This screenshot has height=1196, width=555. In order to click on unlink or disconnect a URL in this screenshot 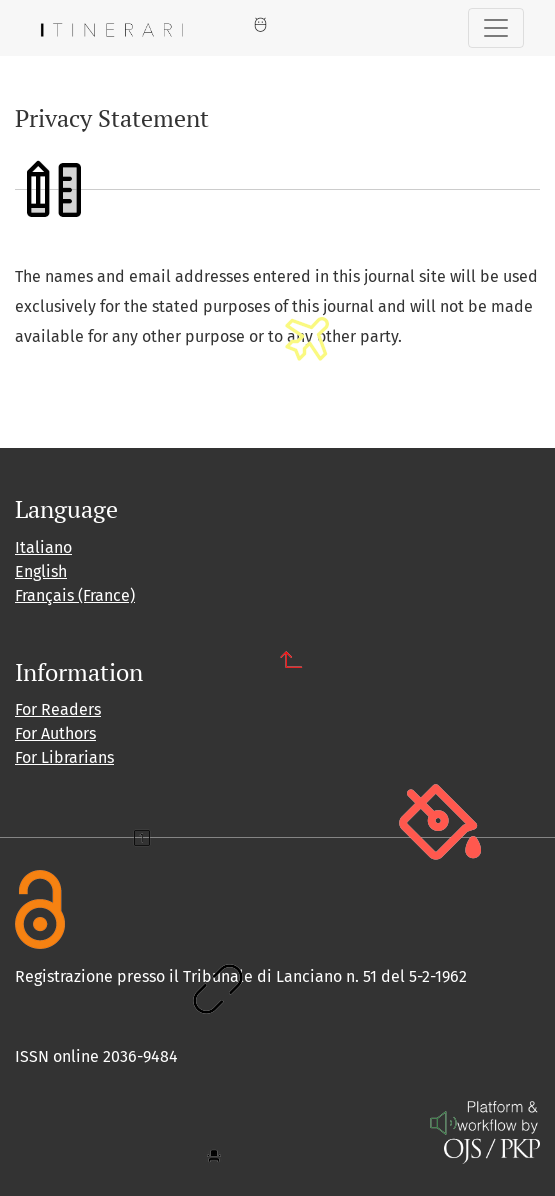, I will do `click(218, 989)`.